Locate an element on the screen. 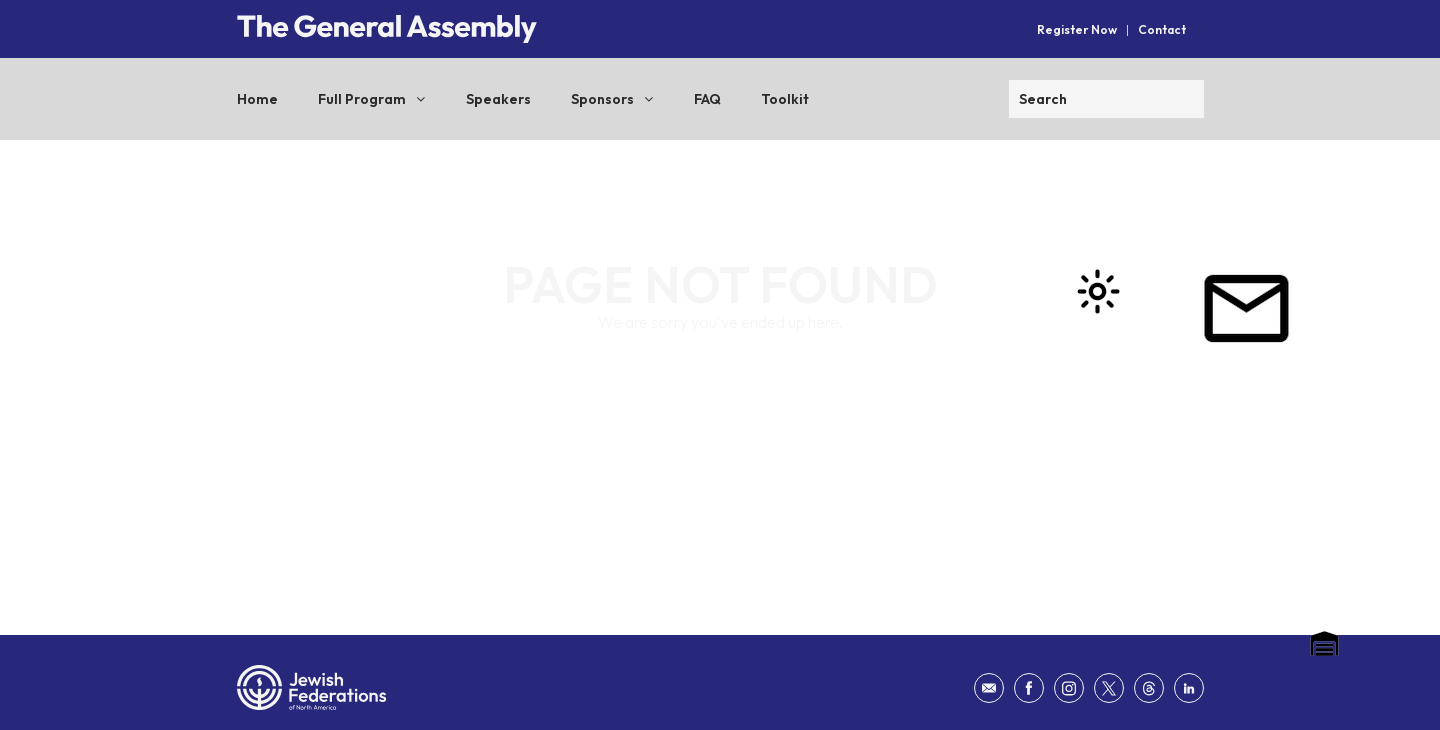  access warehouse or storage inventory is located at coordinates (1324, 643).